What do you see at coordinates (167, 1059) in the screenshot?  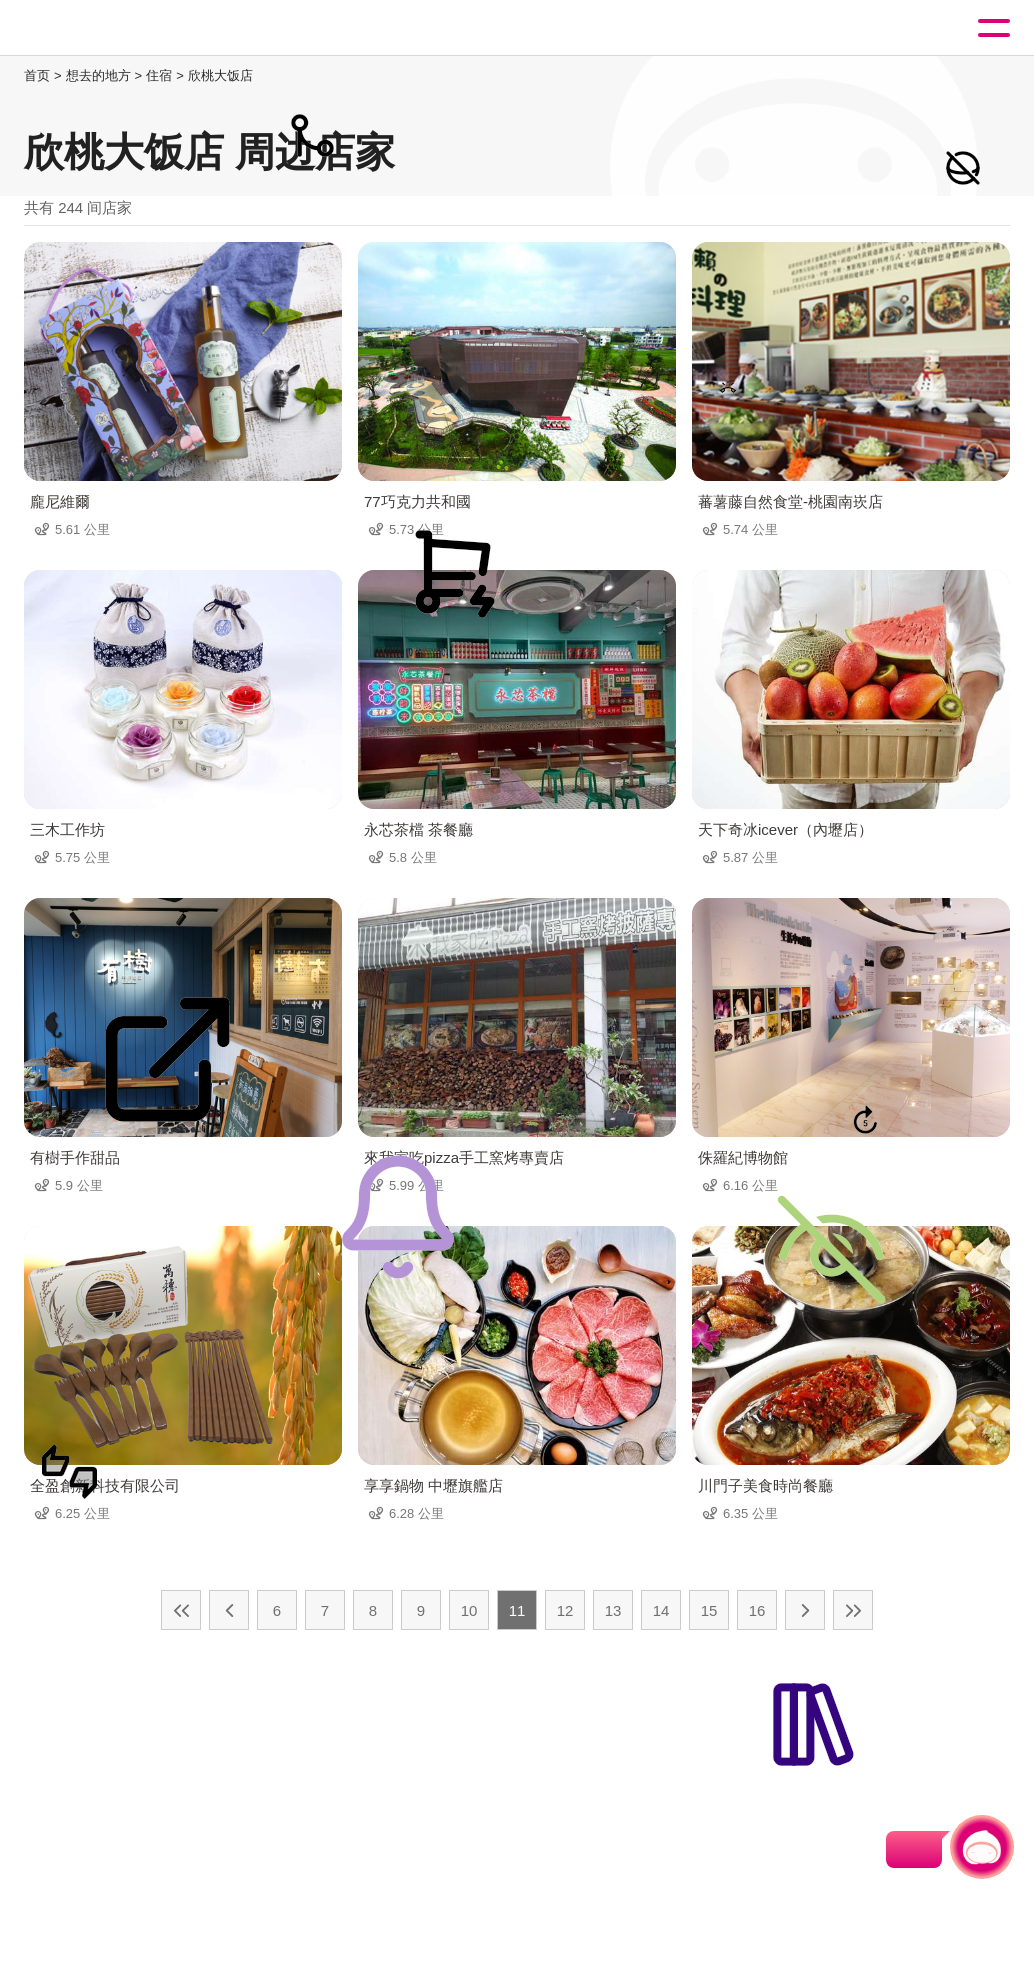 I see `open link in a new tab or window` at bounding box center [167, 1059].